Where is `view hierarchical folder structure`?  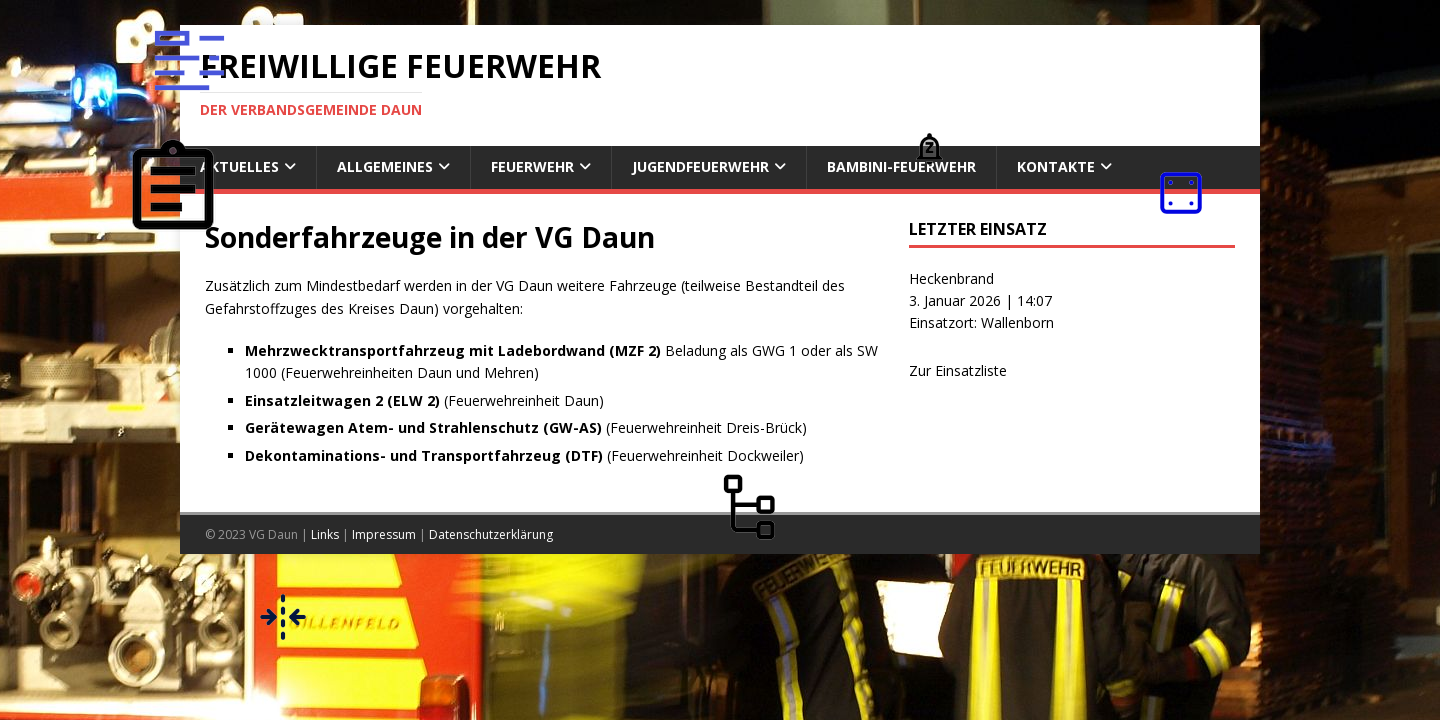
view hierarchical folder structure is located at coordinates (747, 507).